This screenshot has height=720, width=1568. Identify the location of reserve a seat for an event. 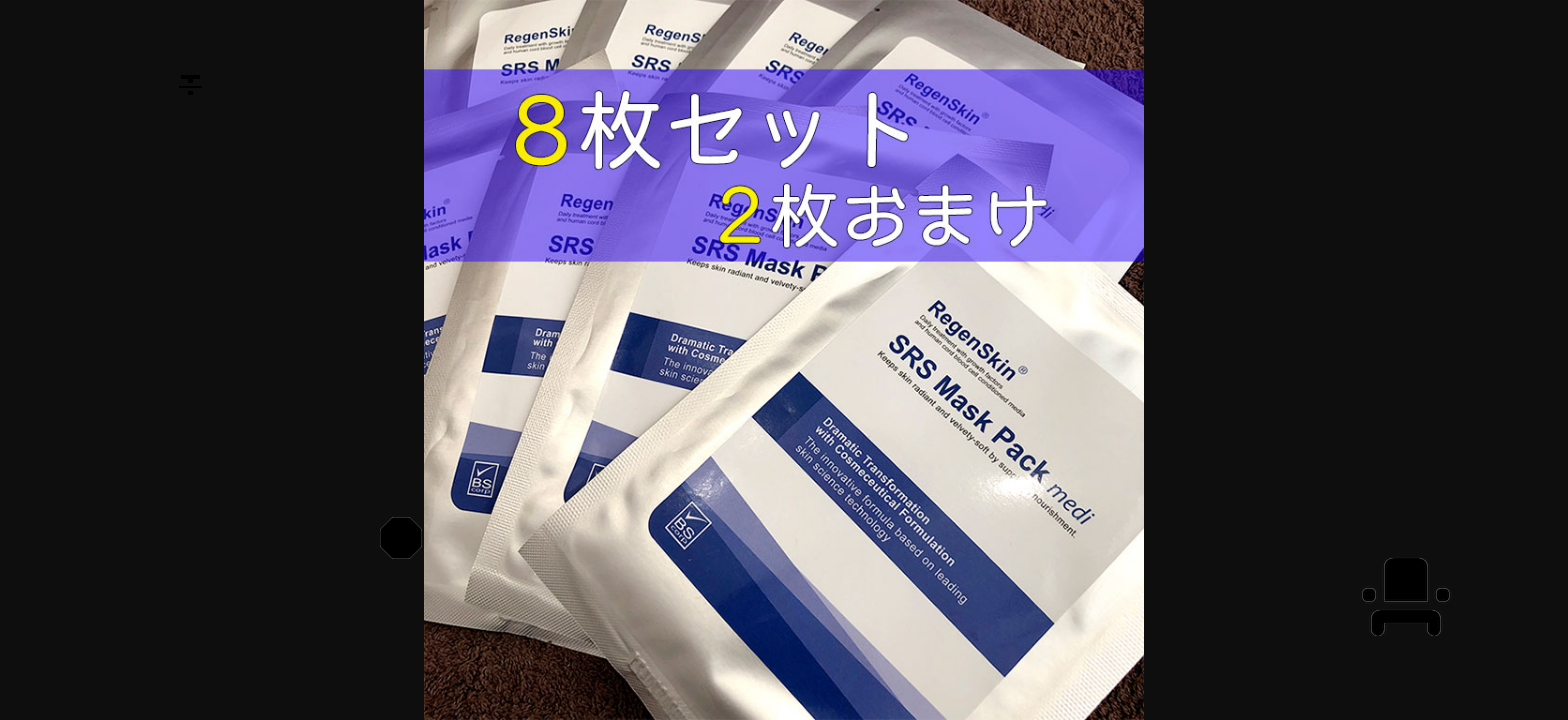
(1406, 597).